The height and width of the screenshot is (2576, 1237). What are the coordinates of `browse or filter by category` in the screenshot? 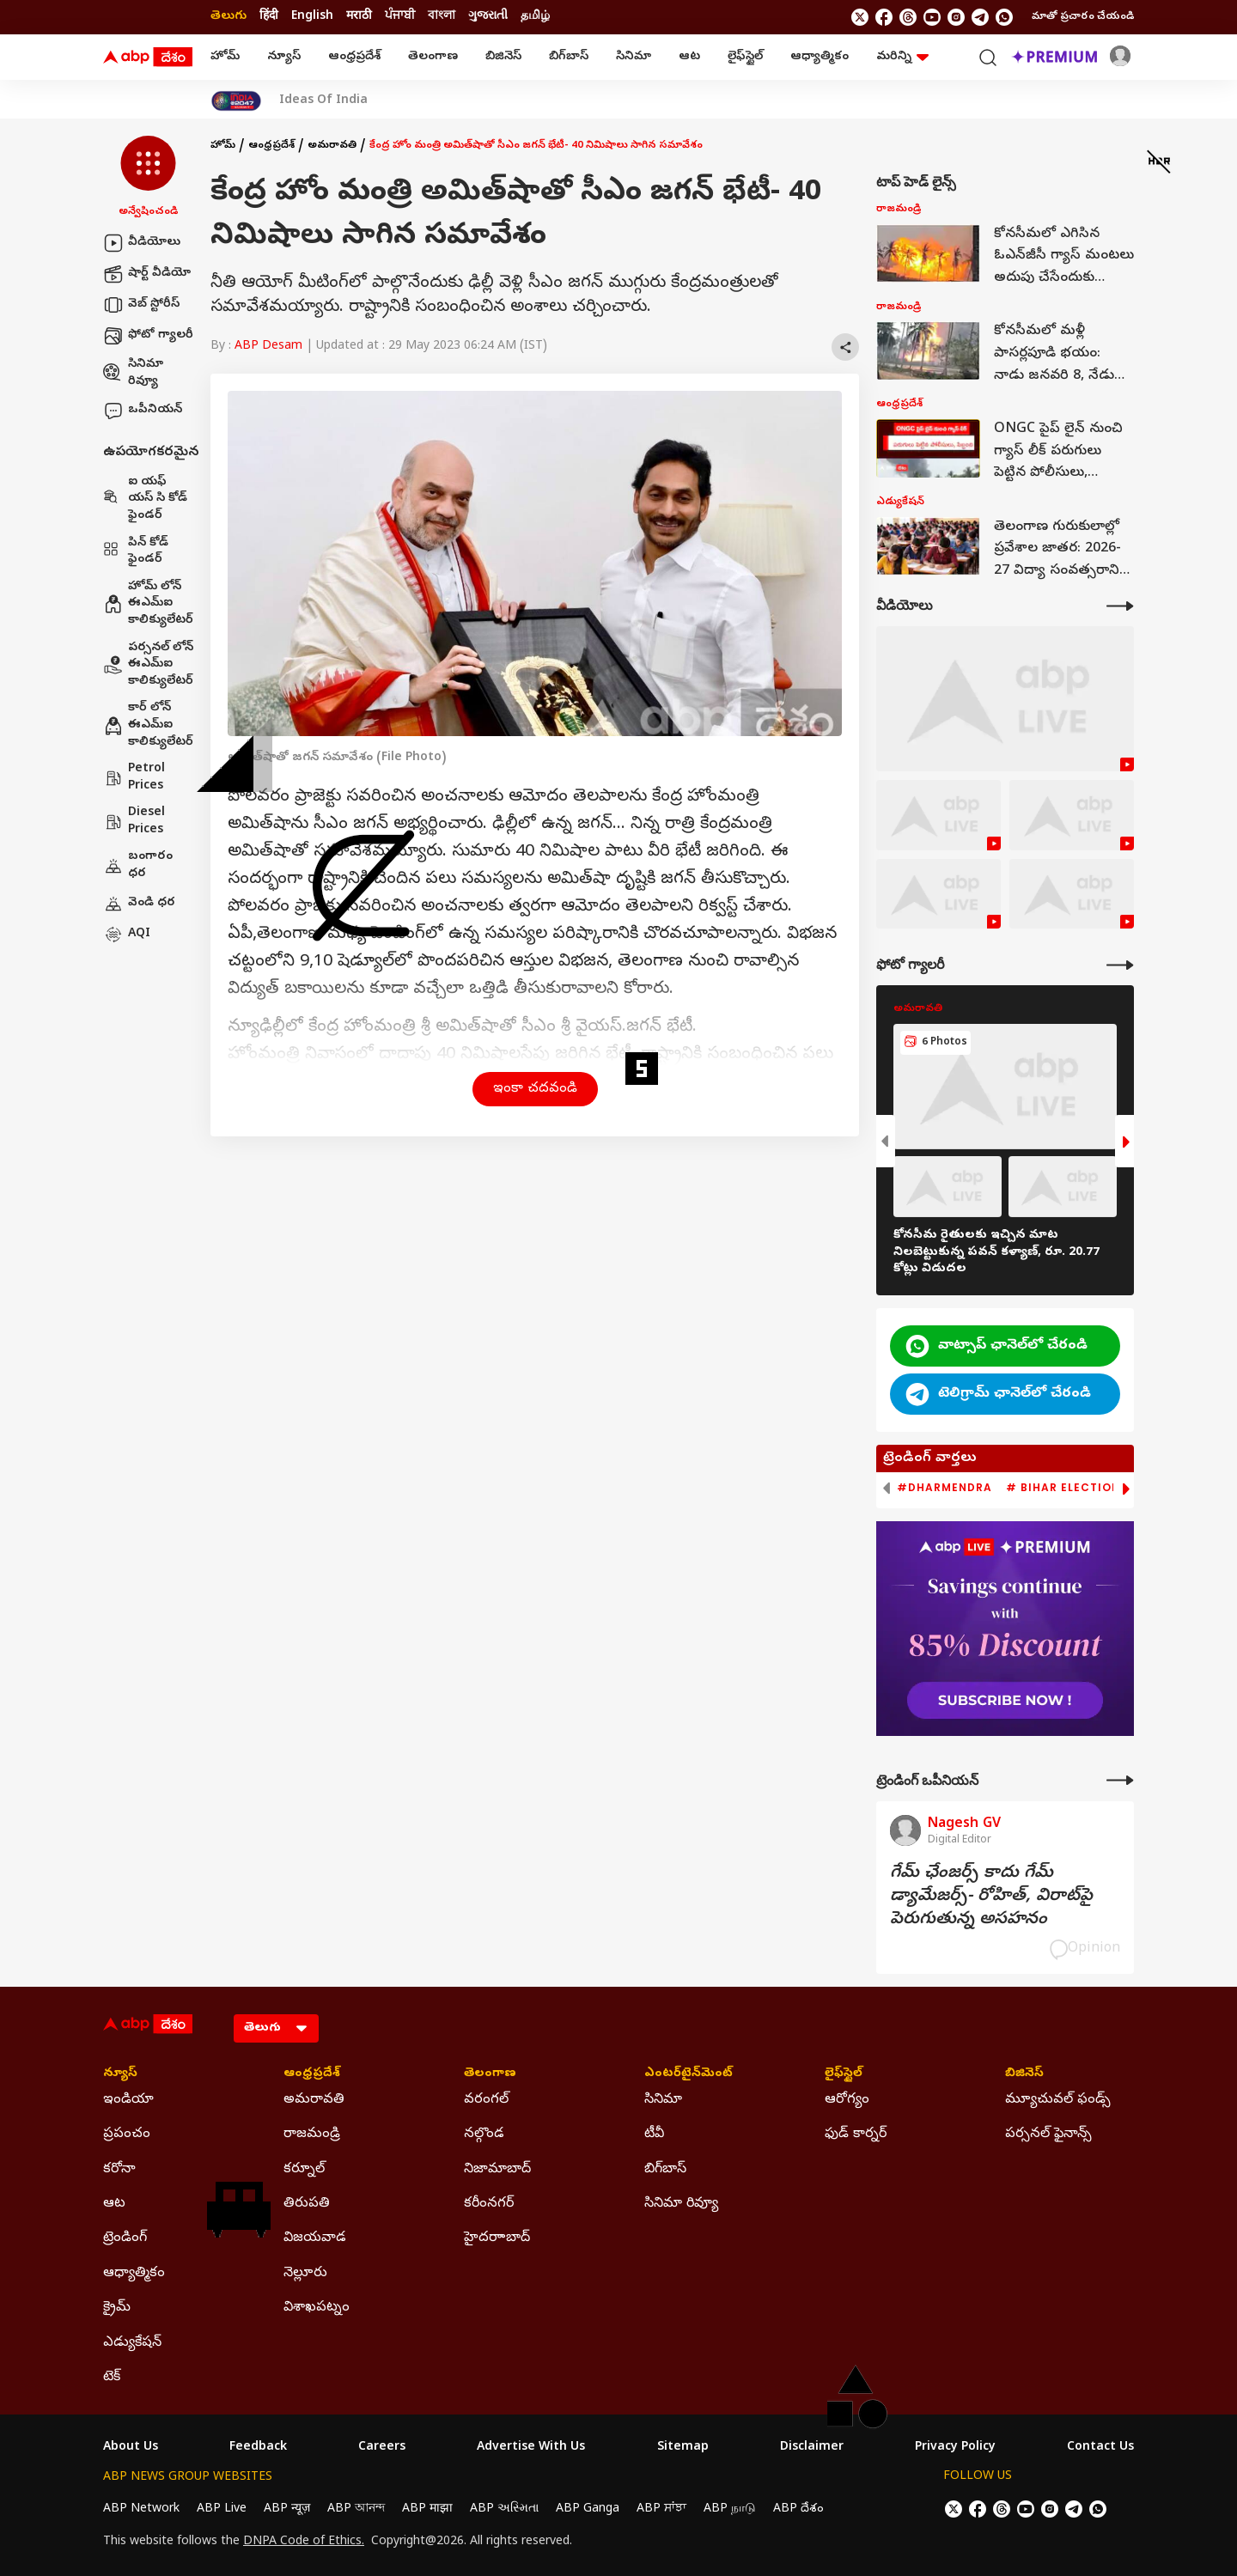 It's located at (856, 2396).